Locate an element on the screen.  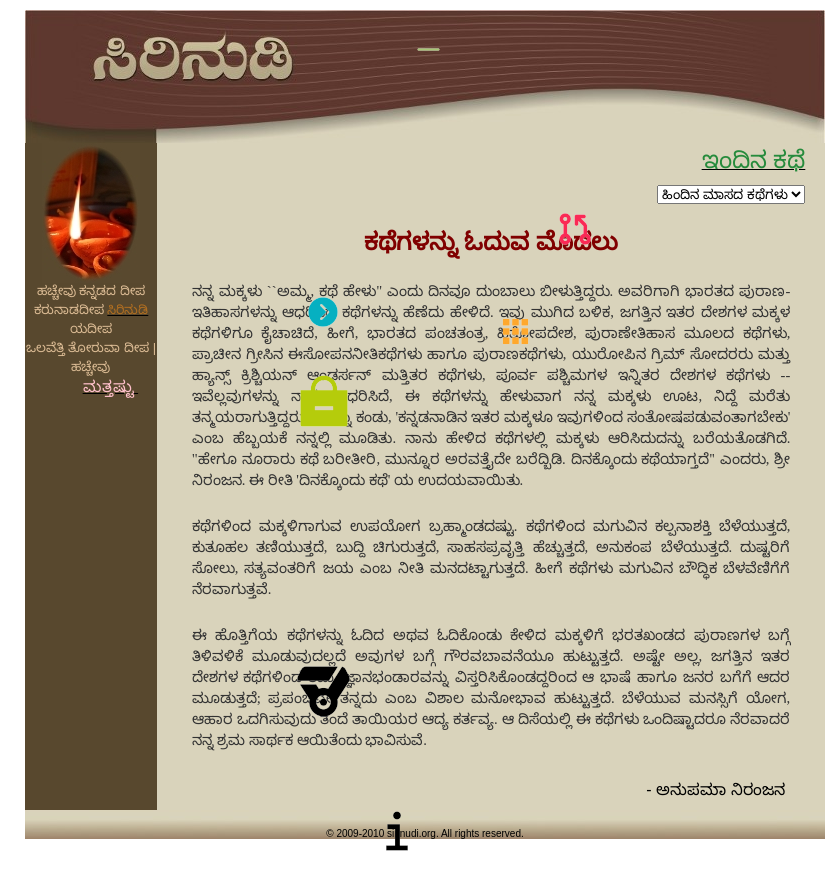
remove an item from a list is located at coordinates (428, 49).